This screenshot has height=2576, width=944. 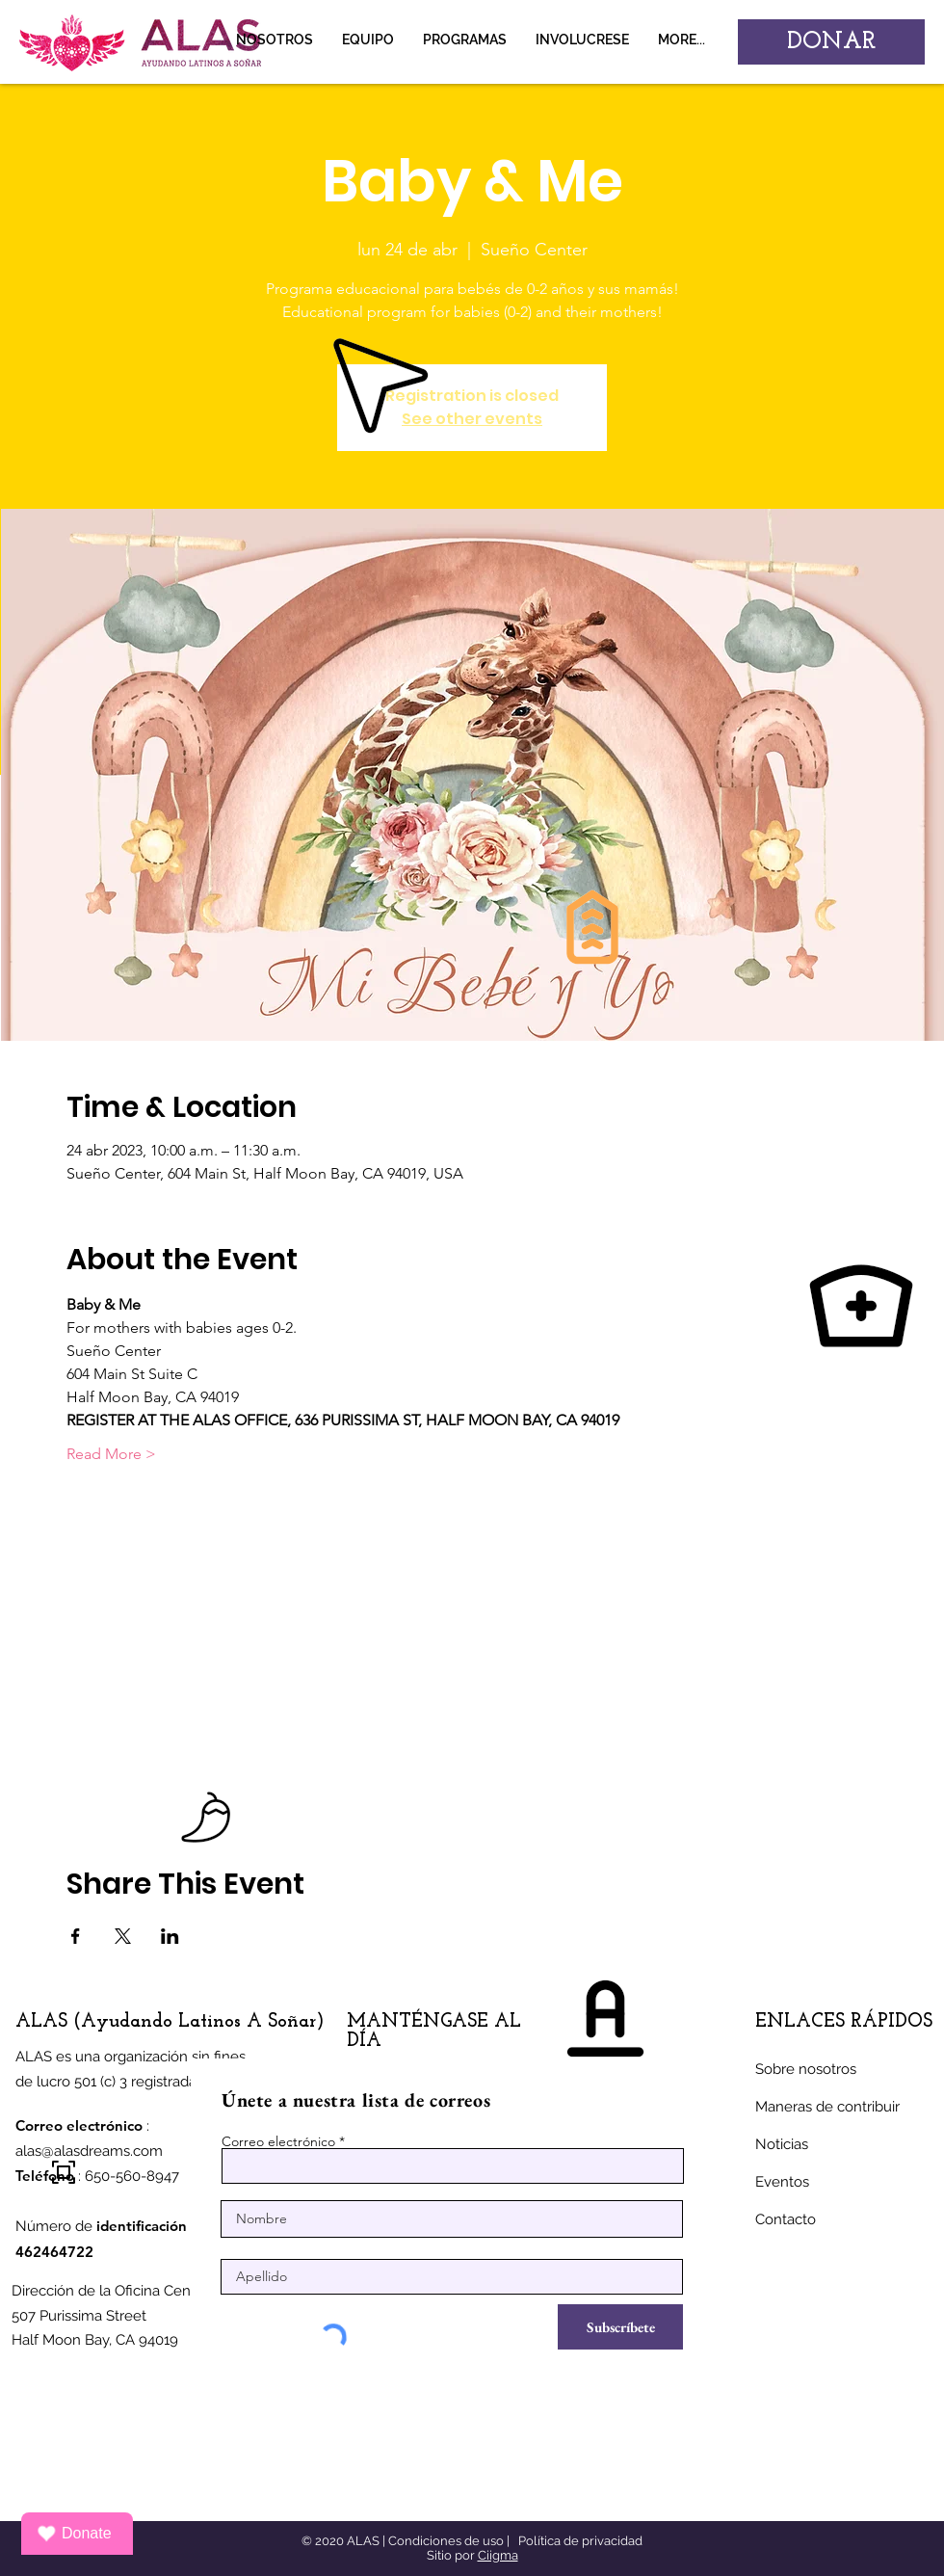 I want to click on scan a QR code or barcode, so click(x=64, y=2172).